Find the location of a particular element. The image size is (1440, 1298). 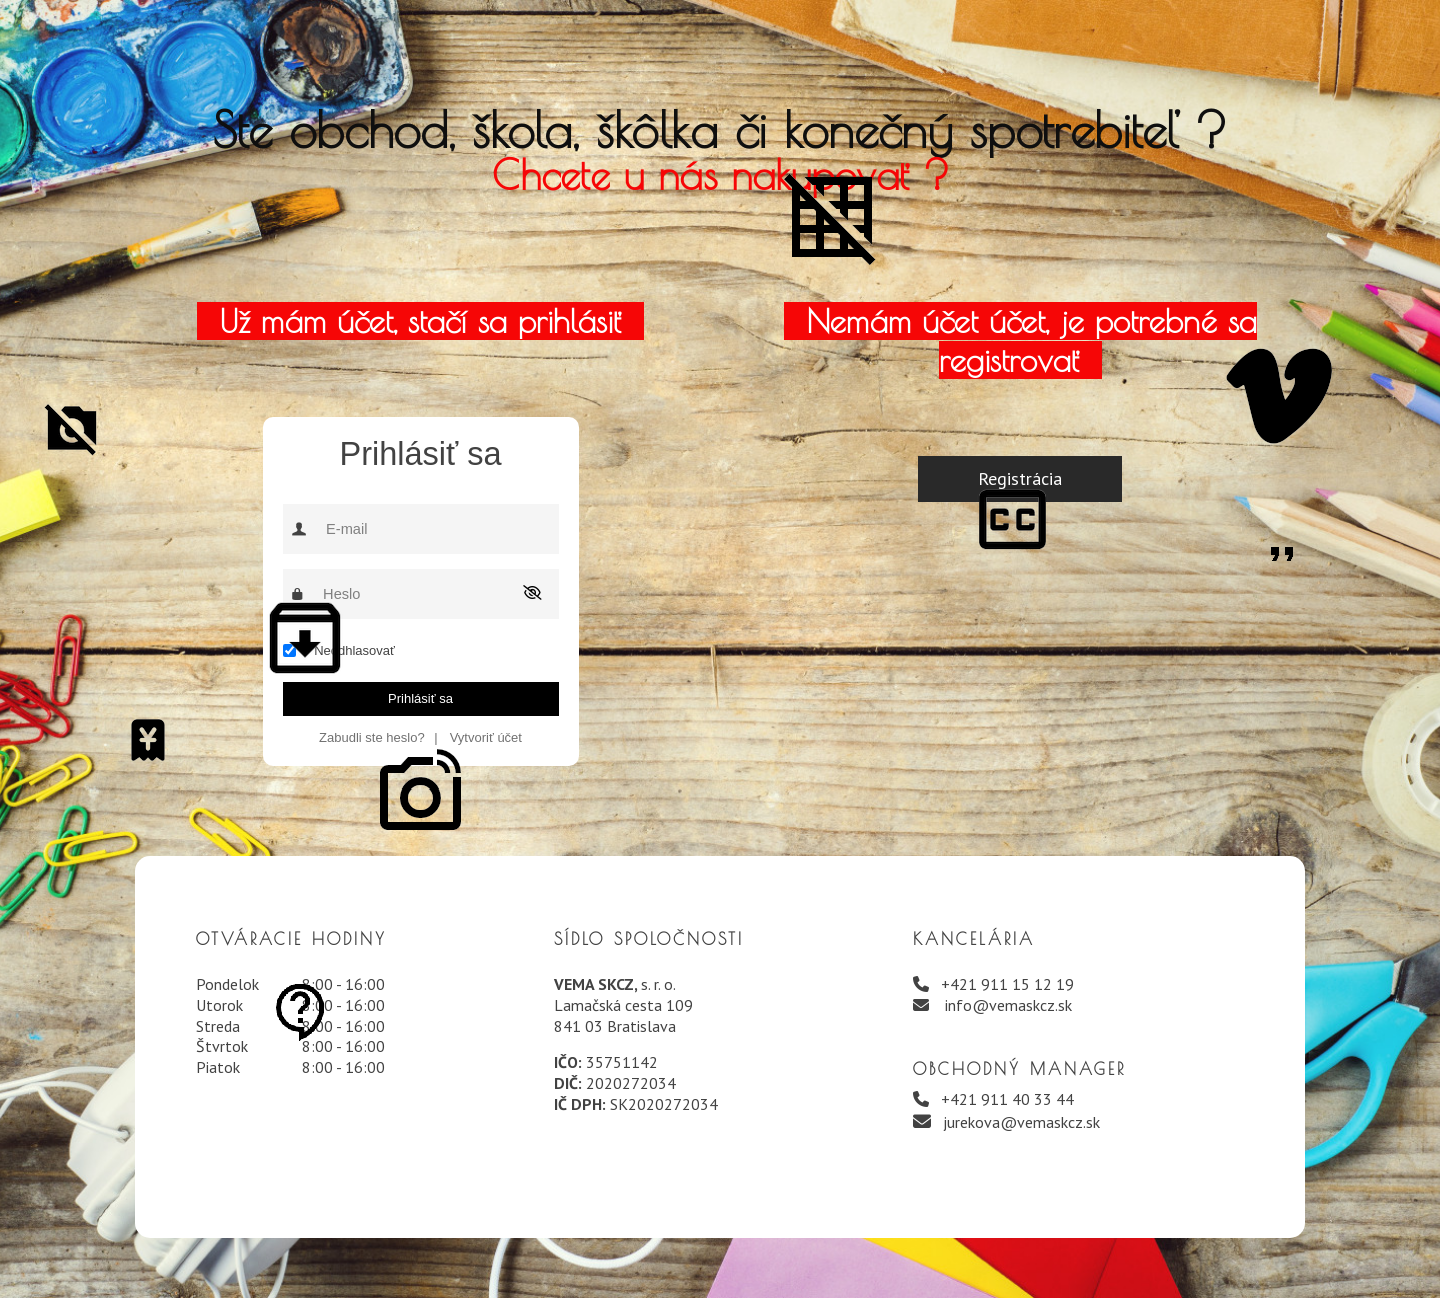

enable closed captions for video content is located at coordinates (1012, 519).